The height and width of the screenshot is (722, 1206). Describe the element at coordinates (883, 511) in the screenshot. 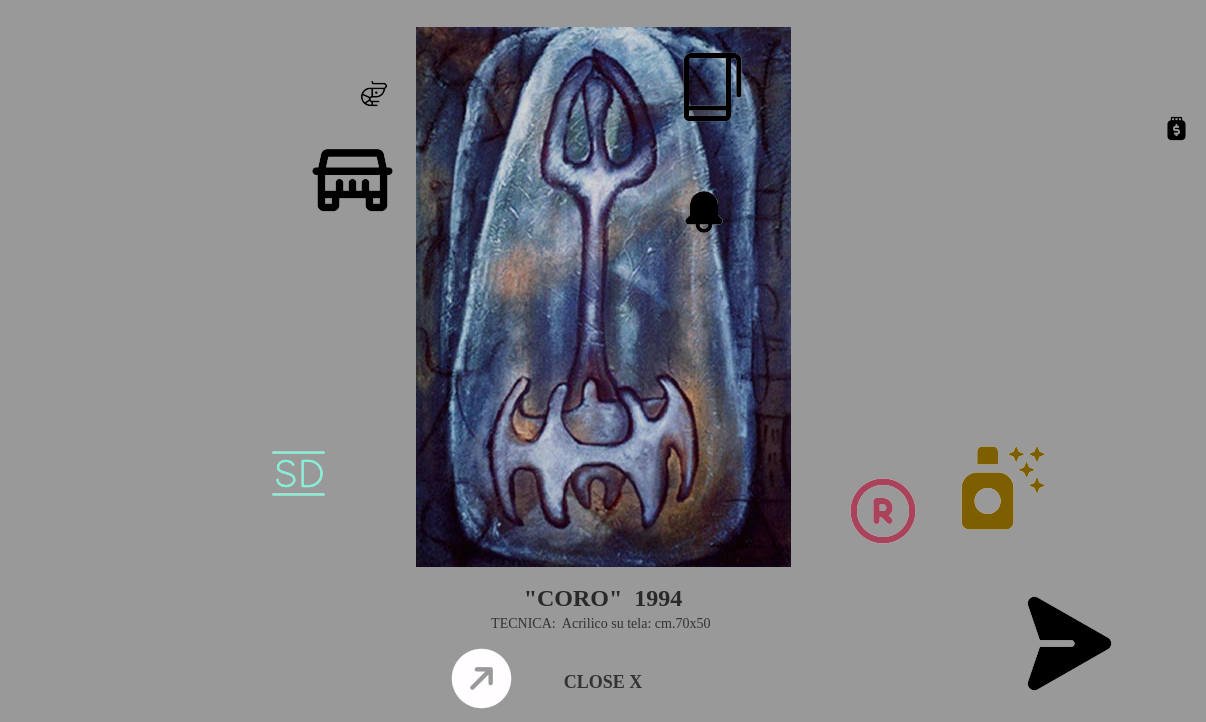

I see `indicates a registered trademark` at that location.